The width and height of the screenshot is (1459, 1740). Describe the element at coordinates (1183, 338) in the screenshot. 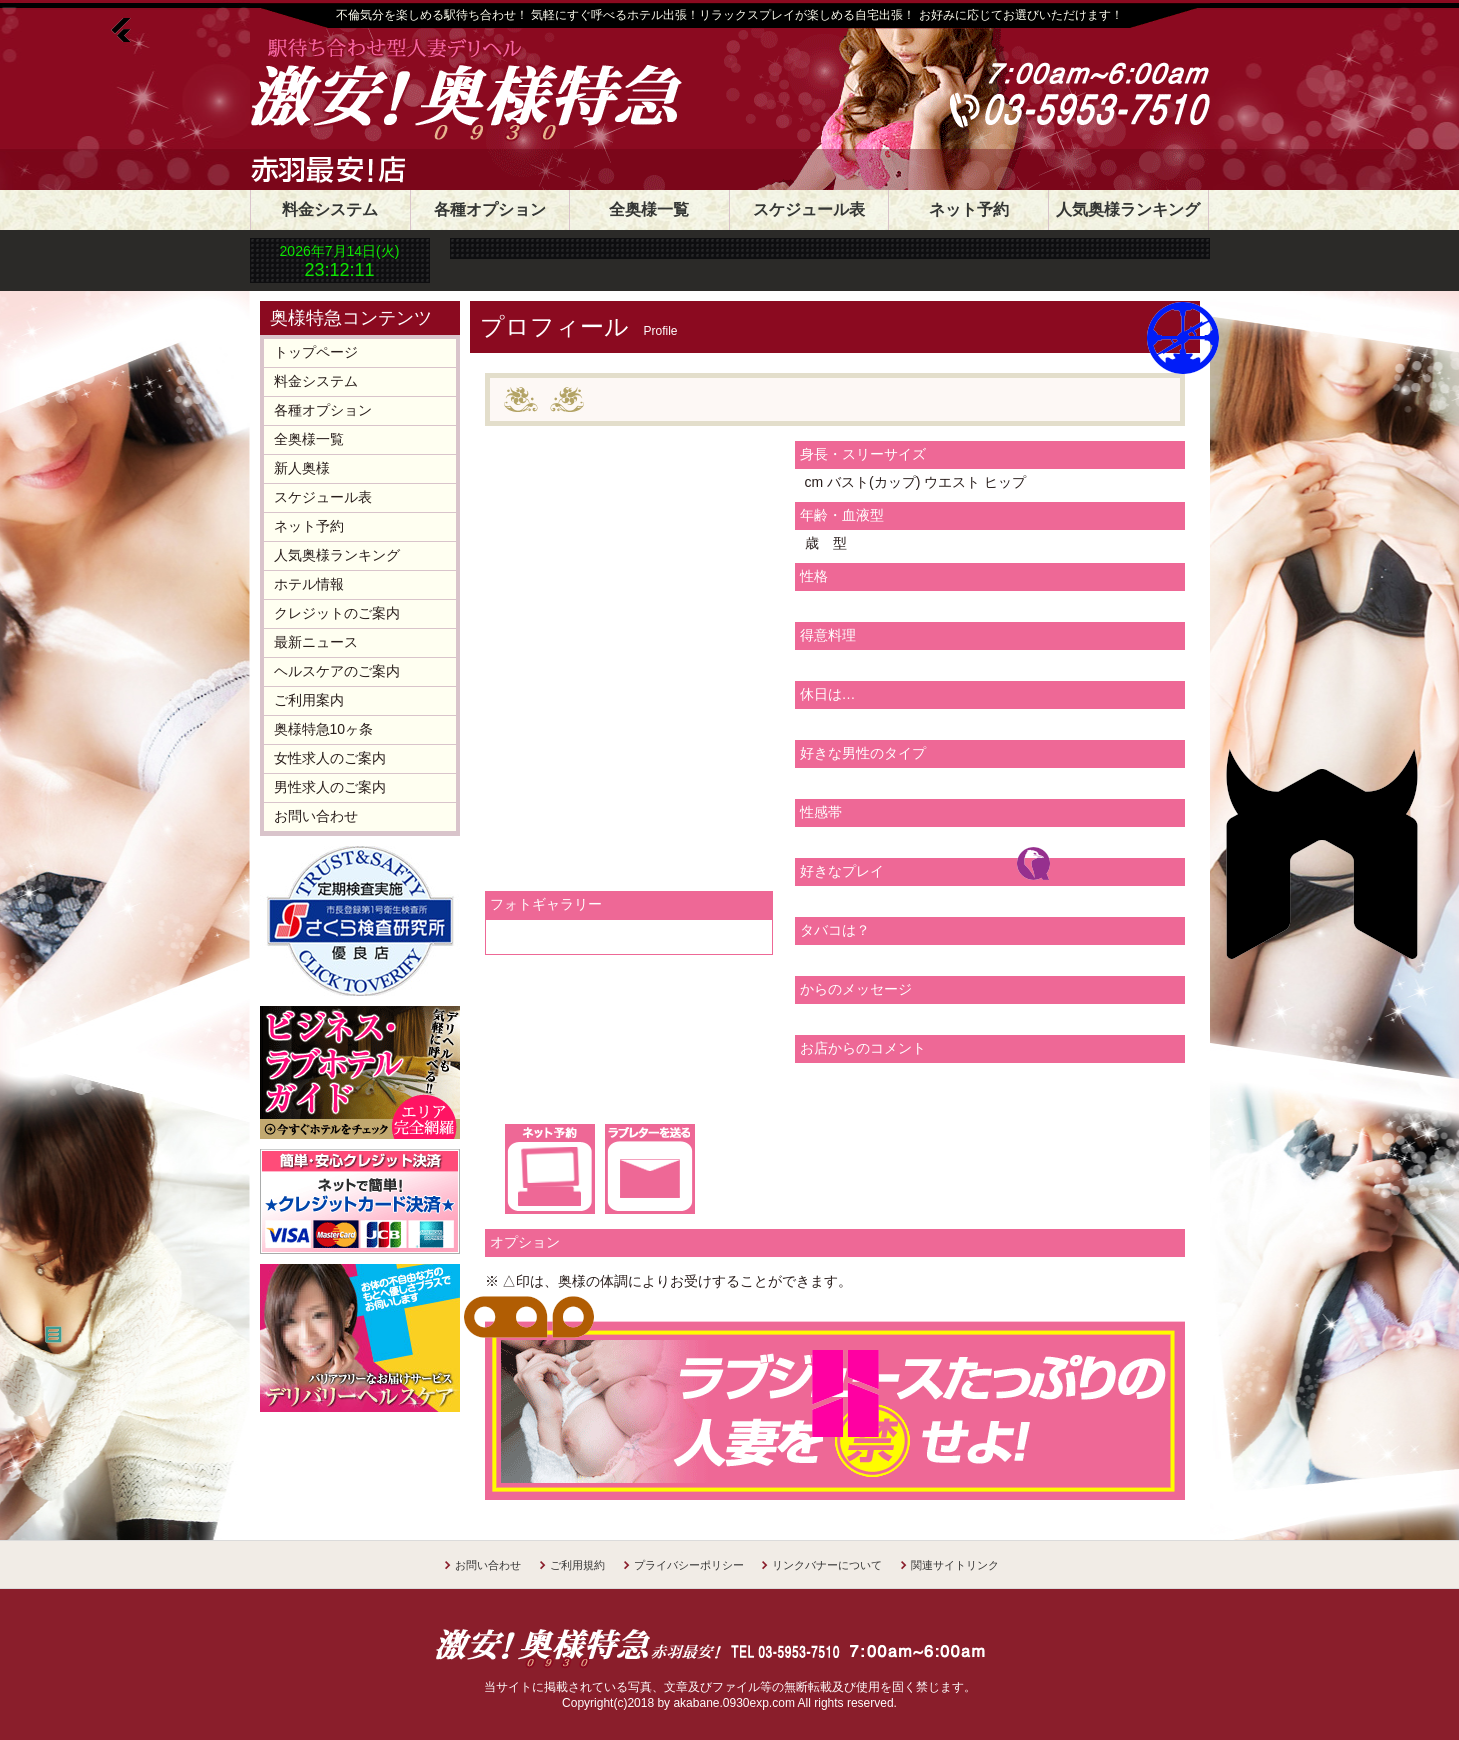

I see `open Roam Research app` at that location.